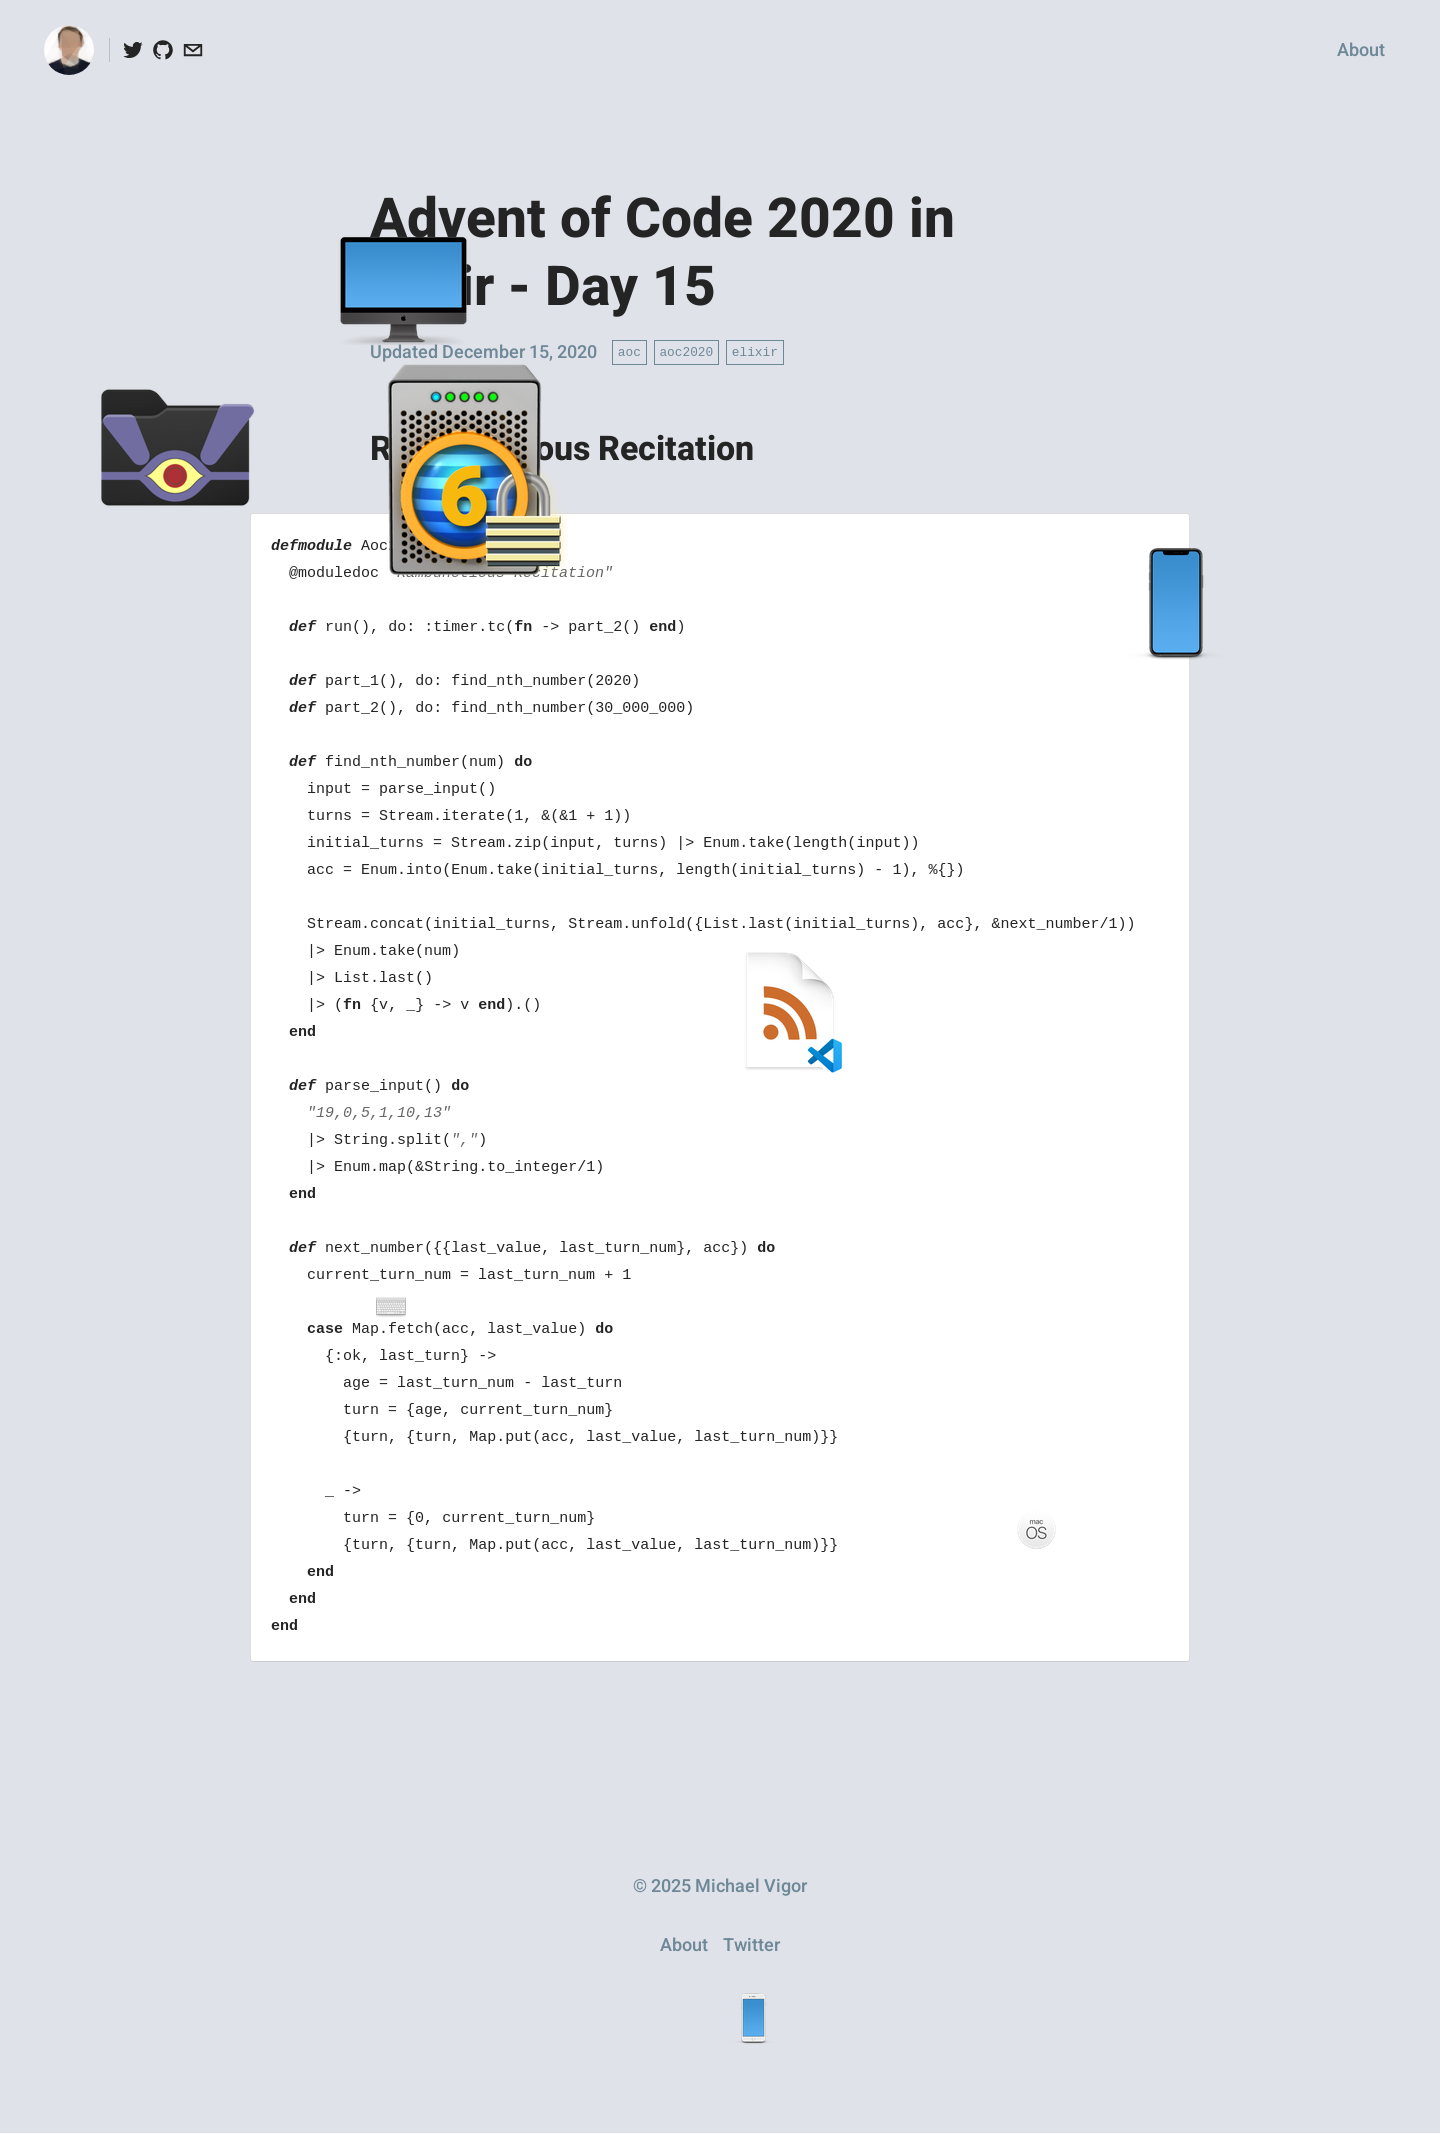 The height and width of the screenshot is (2134, 1440). Describe the element at coordinates (174, 451) in the screenshot. I see `open folder containing Pokémon-style game files` at that location.